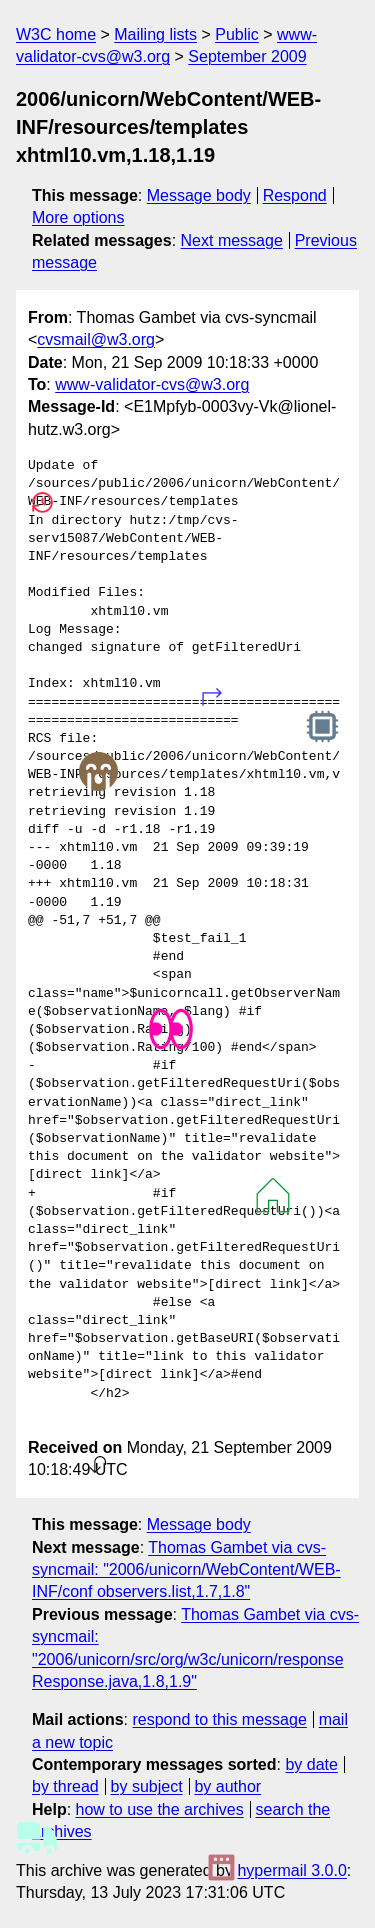 The width and height of the screenshot is (375, 1928). I want to click on view processor or hardware information, so click(322, 726).